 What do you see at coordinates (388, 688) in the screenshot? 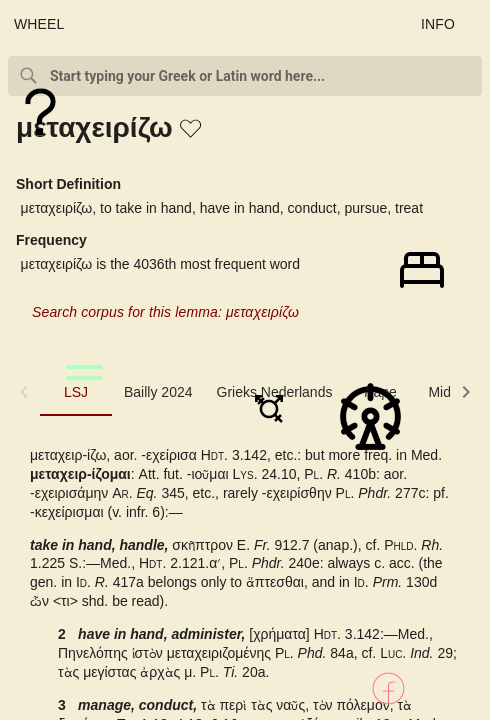
I see `open Facebook app` at bounding box center [388, 688].